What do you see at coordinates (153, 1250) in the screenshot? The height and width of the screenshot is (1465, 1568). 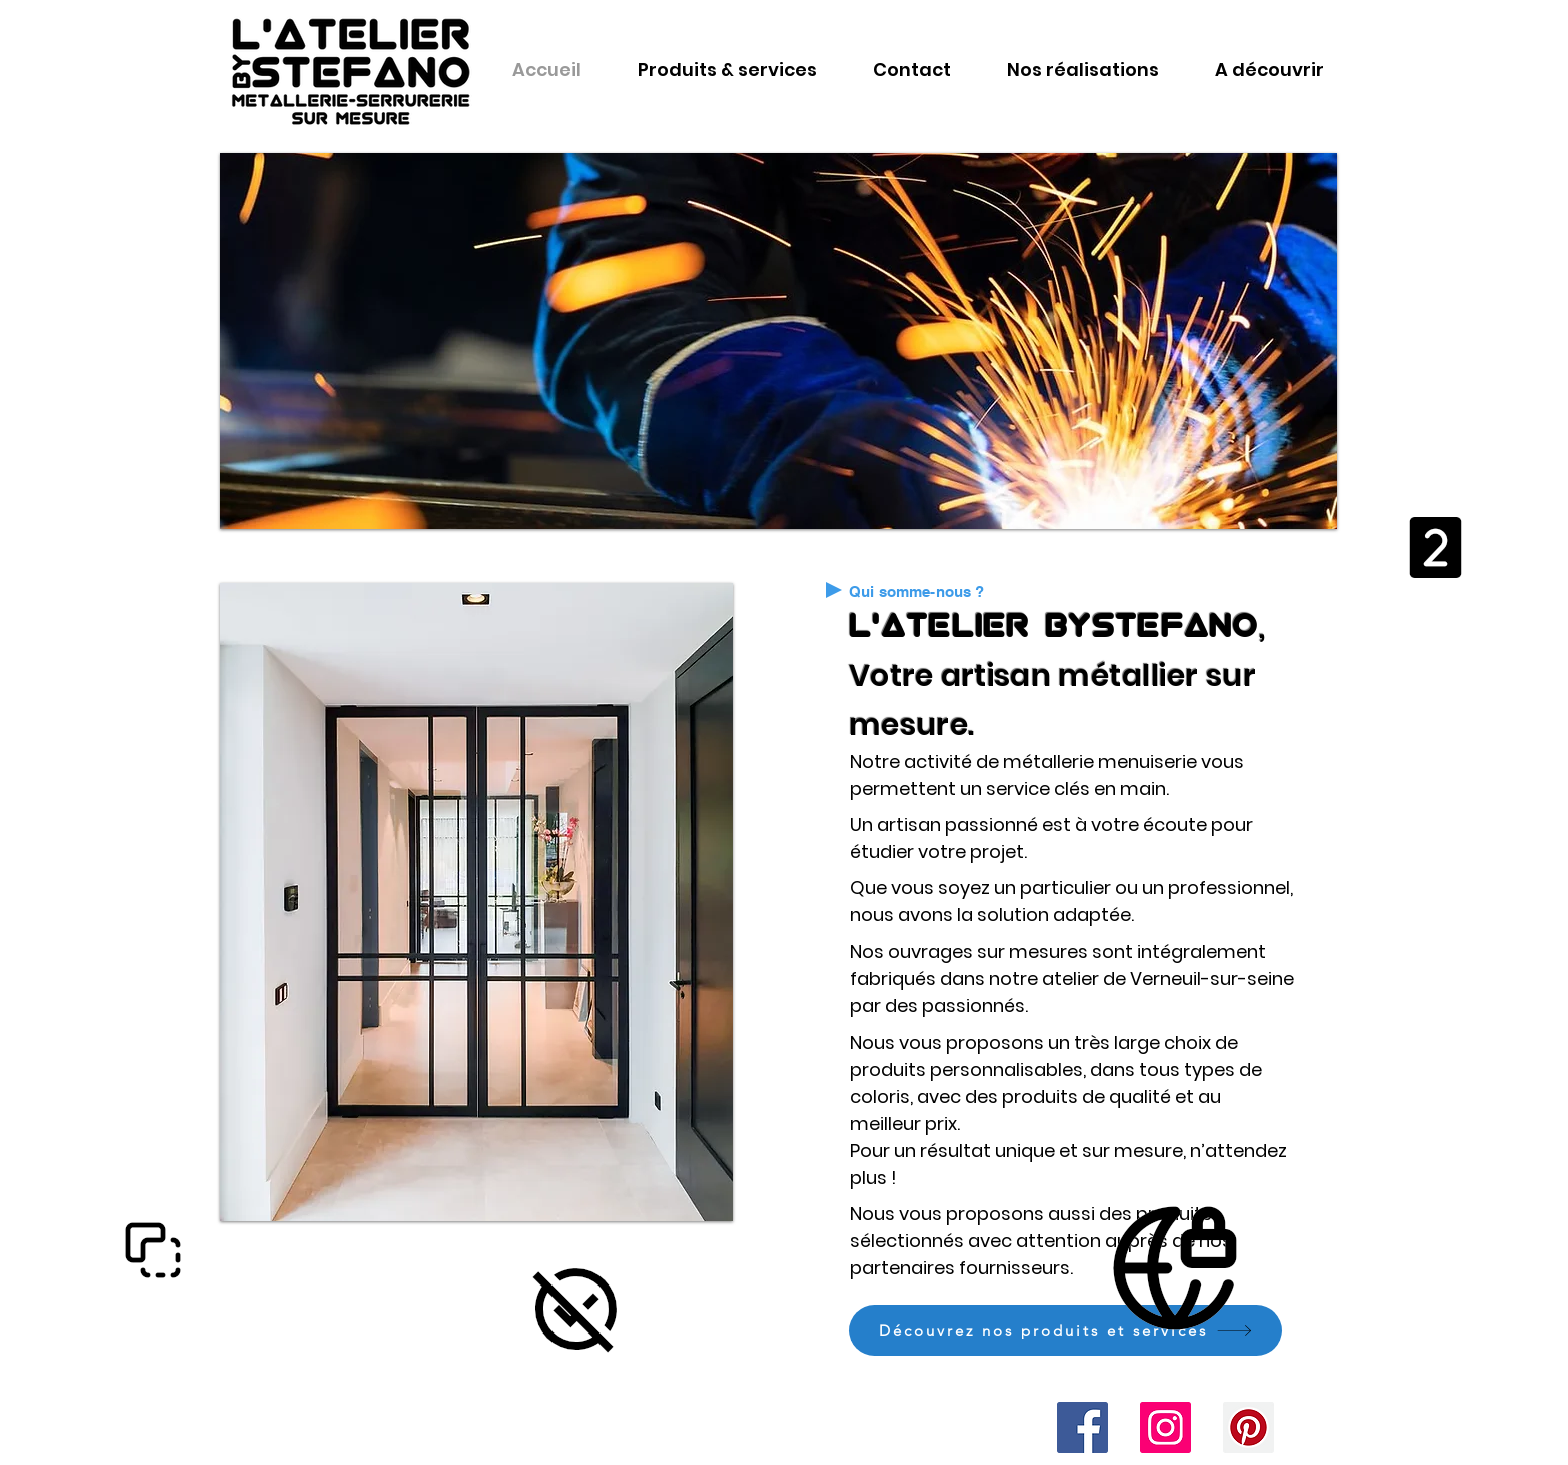 I see `subtract or remove a selected shape` at bounding box center [153, 1250].